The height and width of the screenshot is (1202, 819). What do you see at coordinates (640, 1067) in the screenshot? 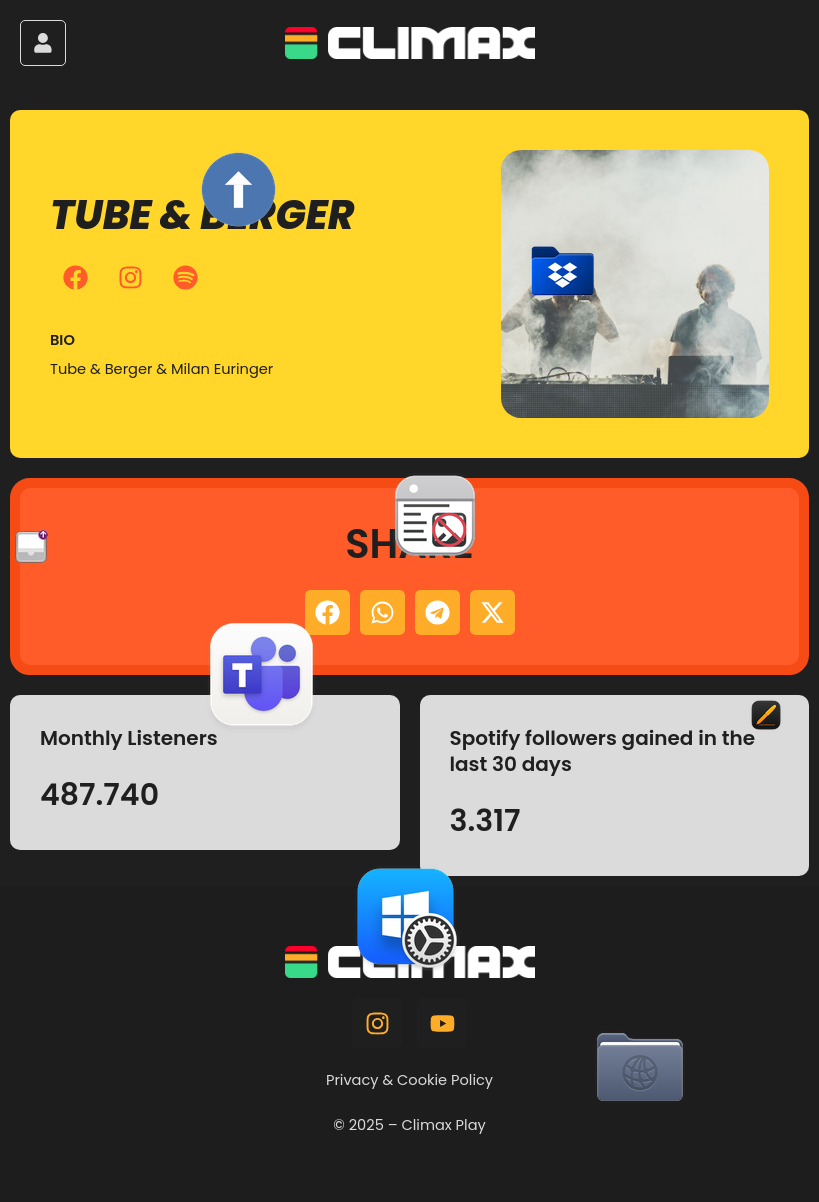
I see `folder containing html or web-related files` at bounding box center [640, 1067].